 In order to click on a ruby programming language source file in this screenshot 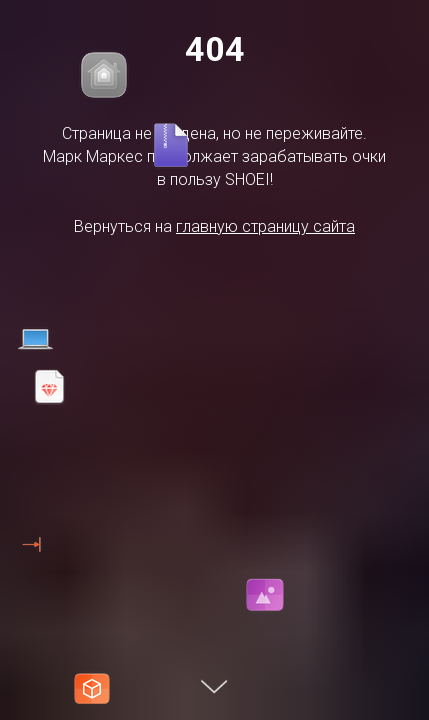, I will do `click(49, 386)`.